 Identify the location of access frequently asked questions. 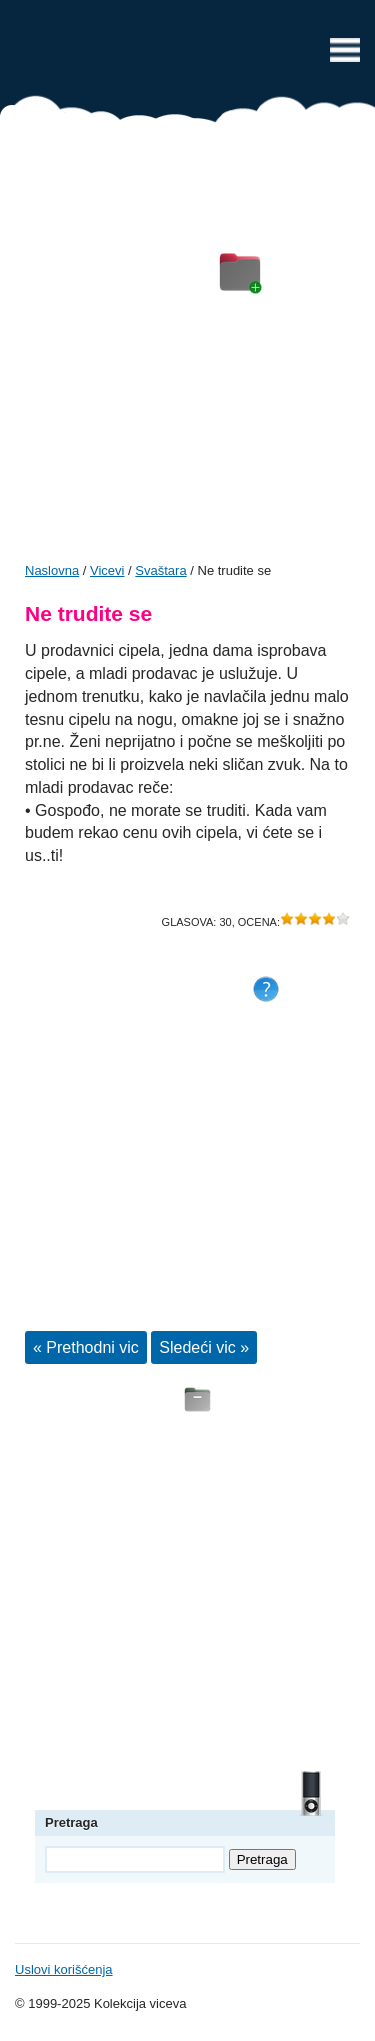
(266, 989).